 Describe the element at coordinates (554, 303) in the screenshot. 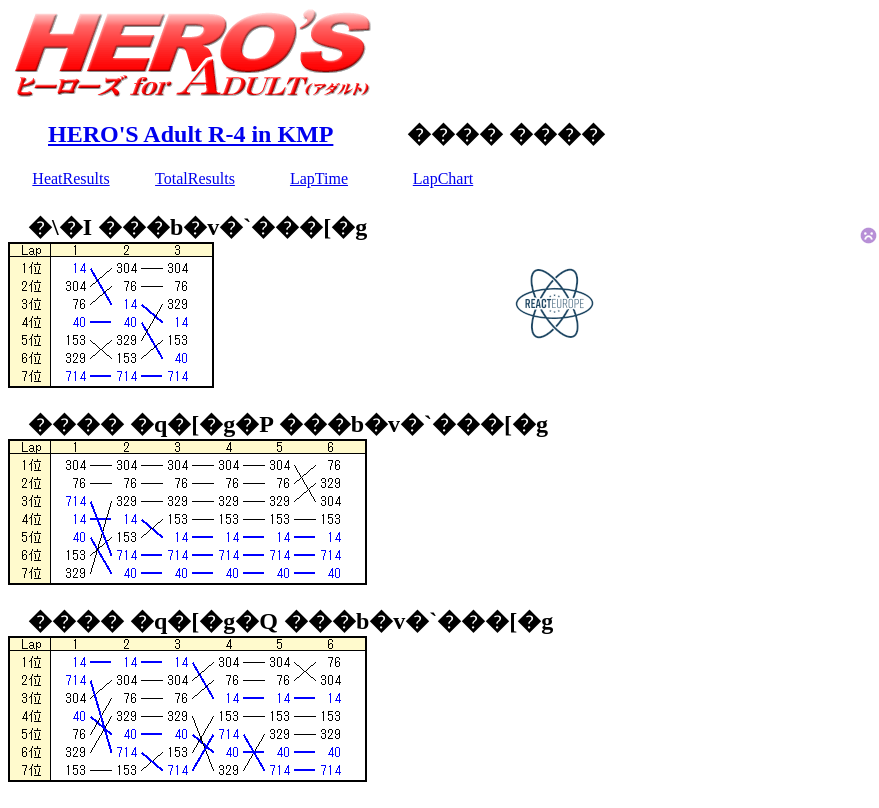

I see `react europe conference logo` at that location.